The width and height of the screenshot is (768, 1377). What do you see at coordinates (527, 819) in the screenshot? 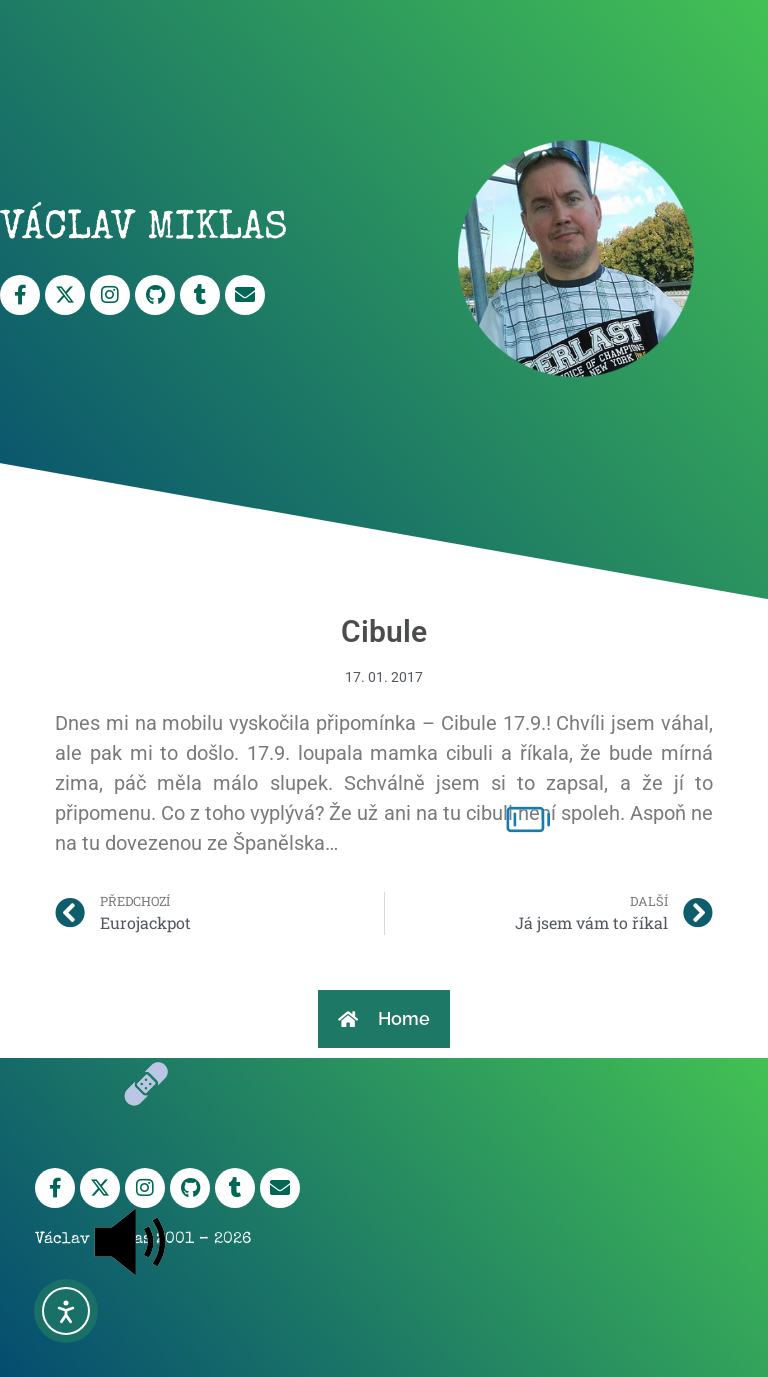
I see `indicates low battery status` at bounding box center [527, 819].